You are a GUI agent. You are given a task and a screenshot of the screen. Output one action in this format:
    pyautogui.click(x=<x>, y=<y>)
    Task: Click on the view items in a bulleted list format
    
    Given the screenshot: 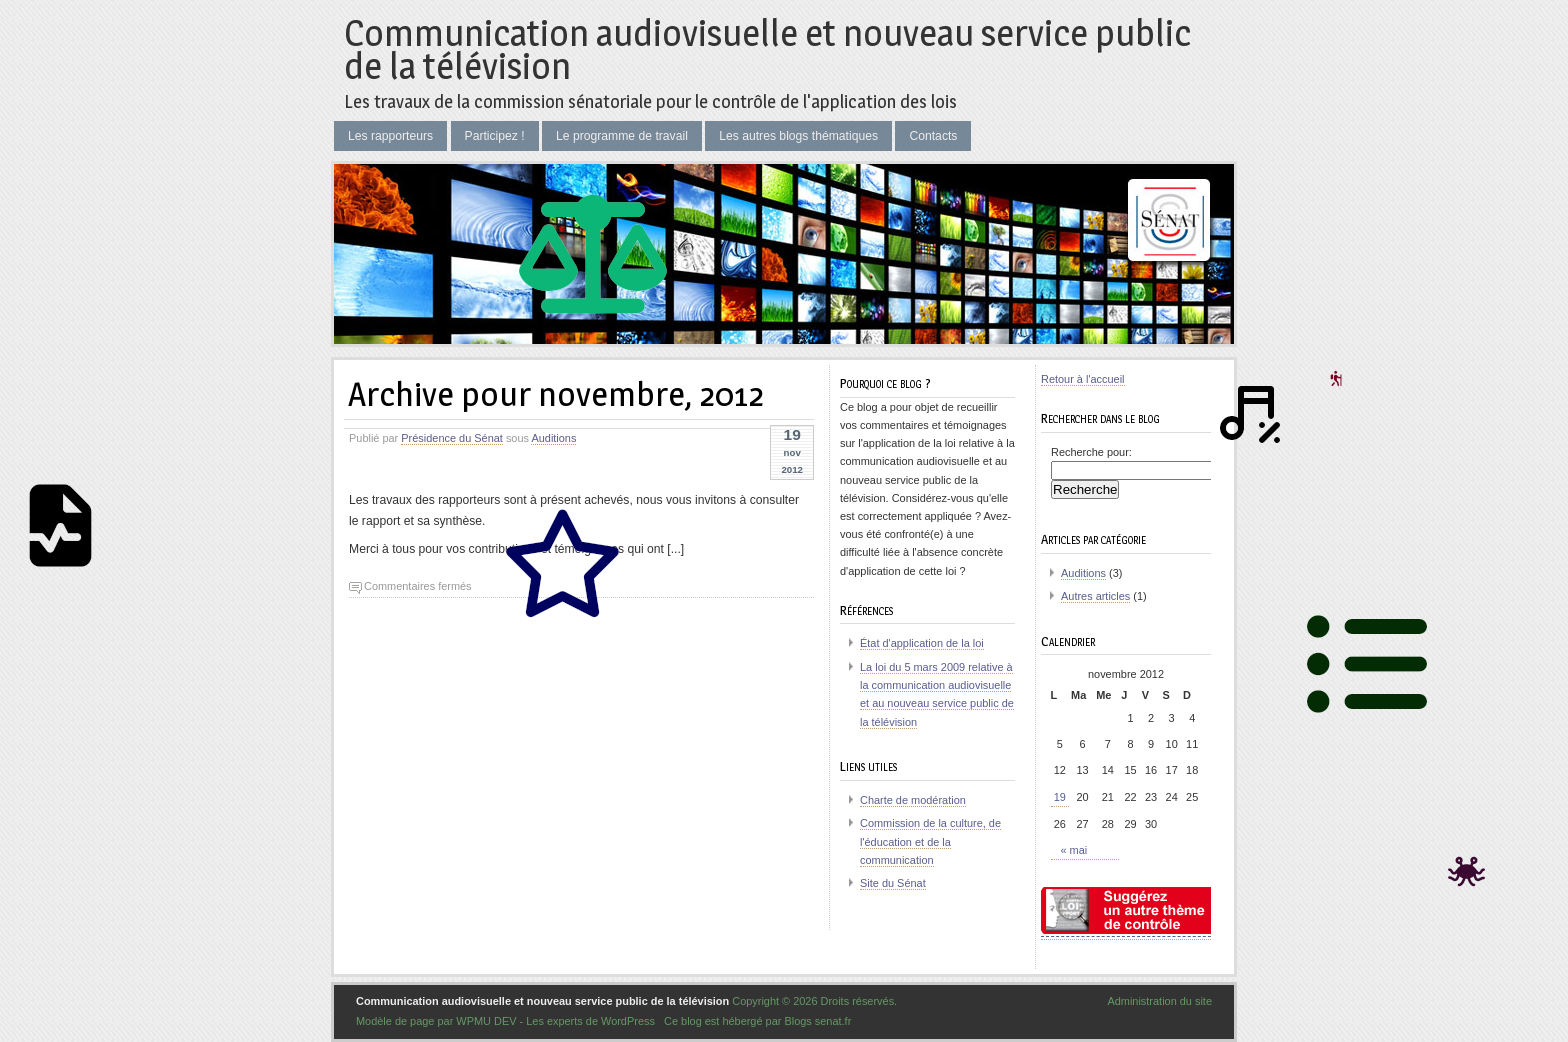 What is the action you would take?
    pyautogui.click(x=1367, y=664)
    